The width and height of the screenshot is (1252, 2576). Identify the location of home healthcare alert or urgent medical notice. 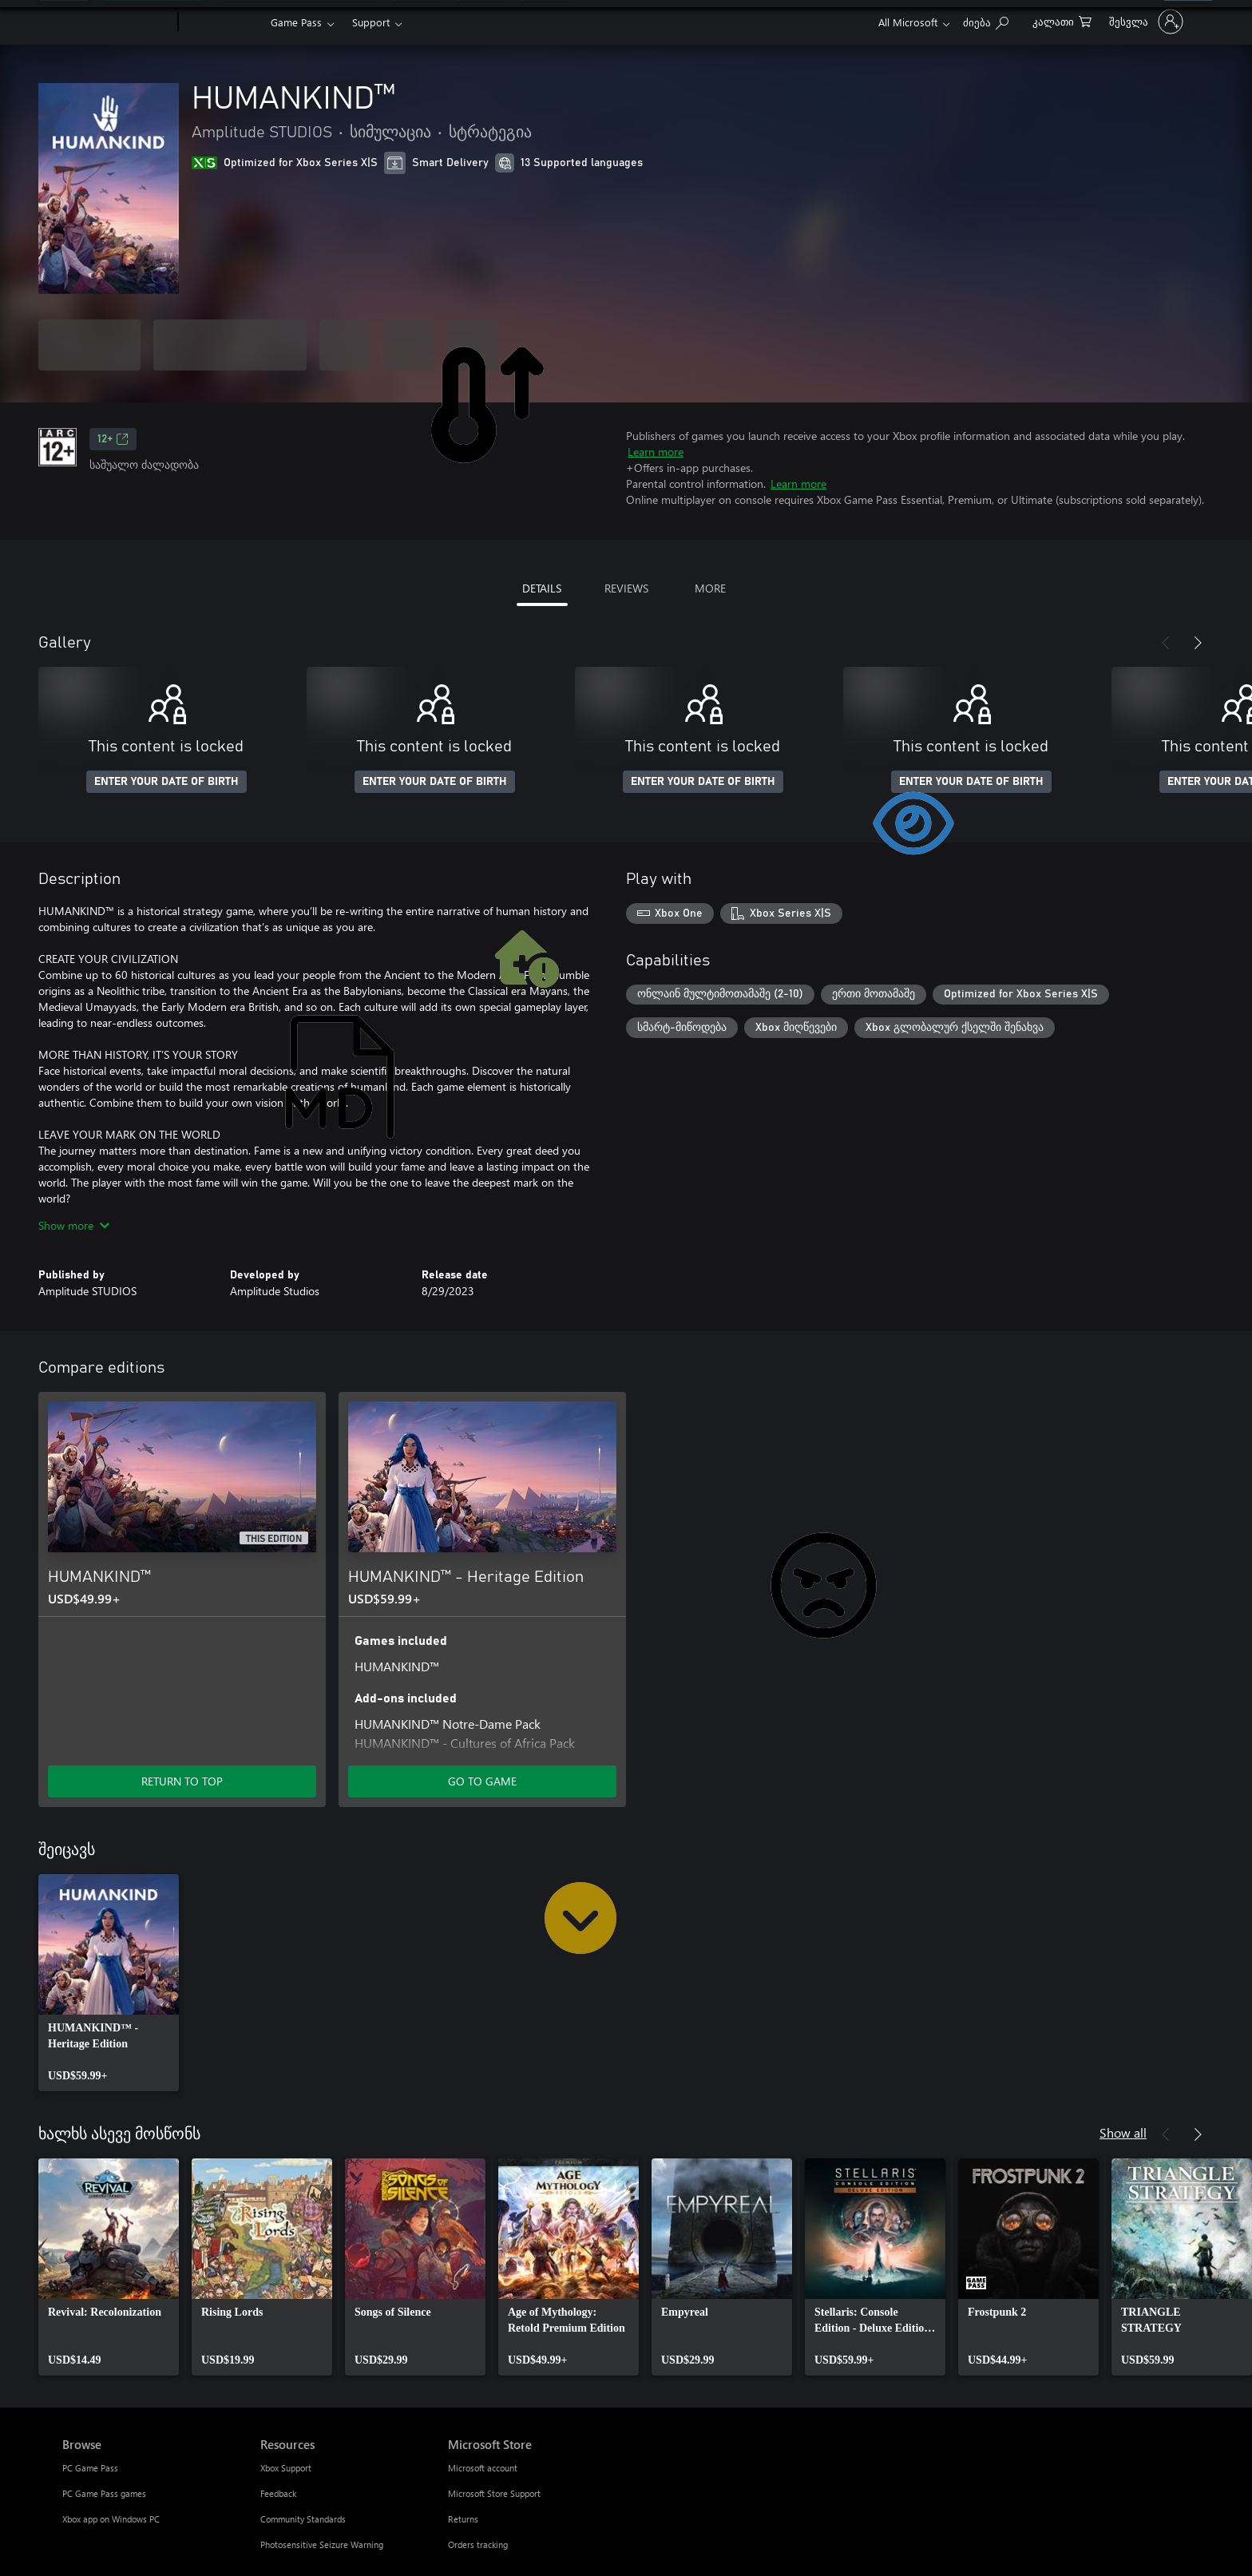
(525, 957).